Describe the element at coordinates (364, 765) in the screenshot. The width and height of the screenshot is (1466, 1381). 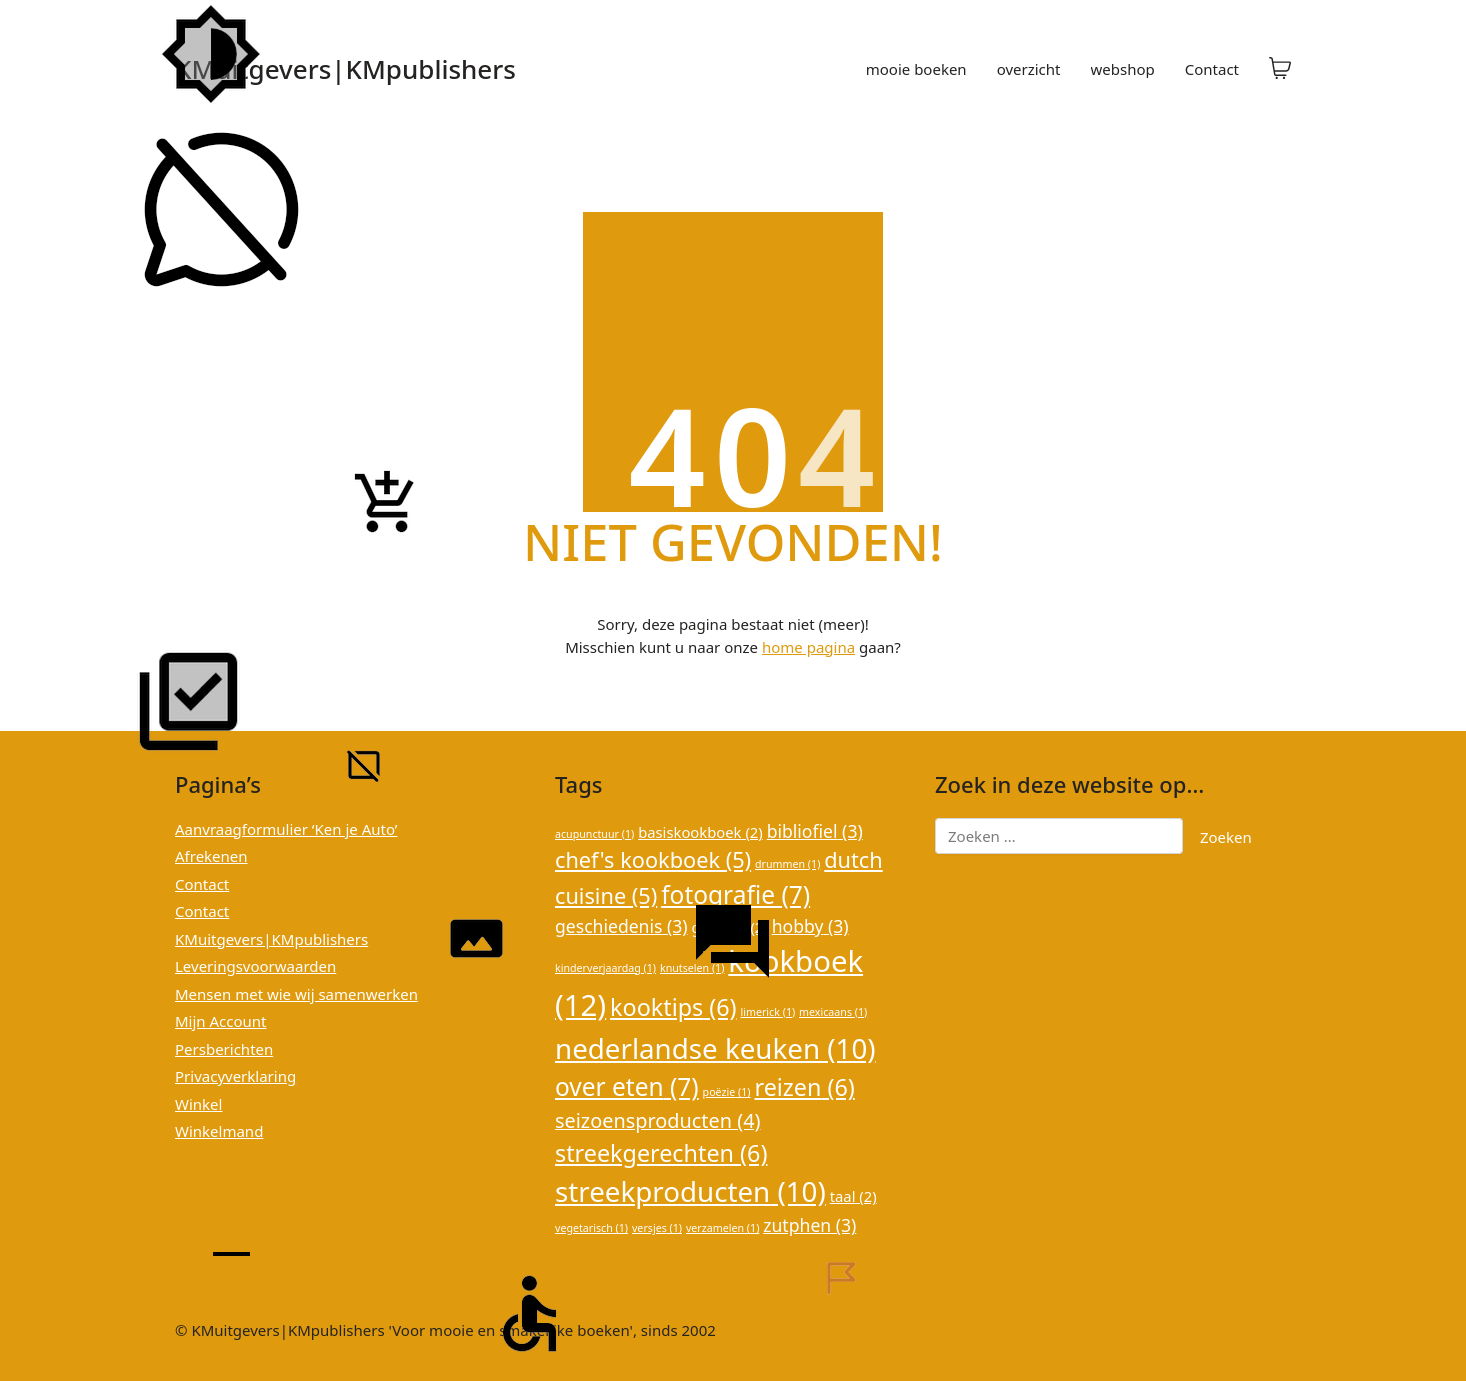
I see `indicates browser not supported` at that location.